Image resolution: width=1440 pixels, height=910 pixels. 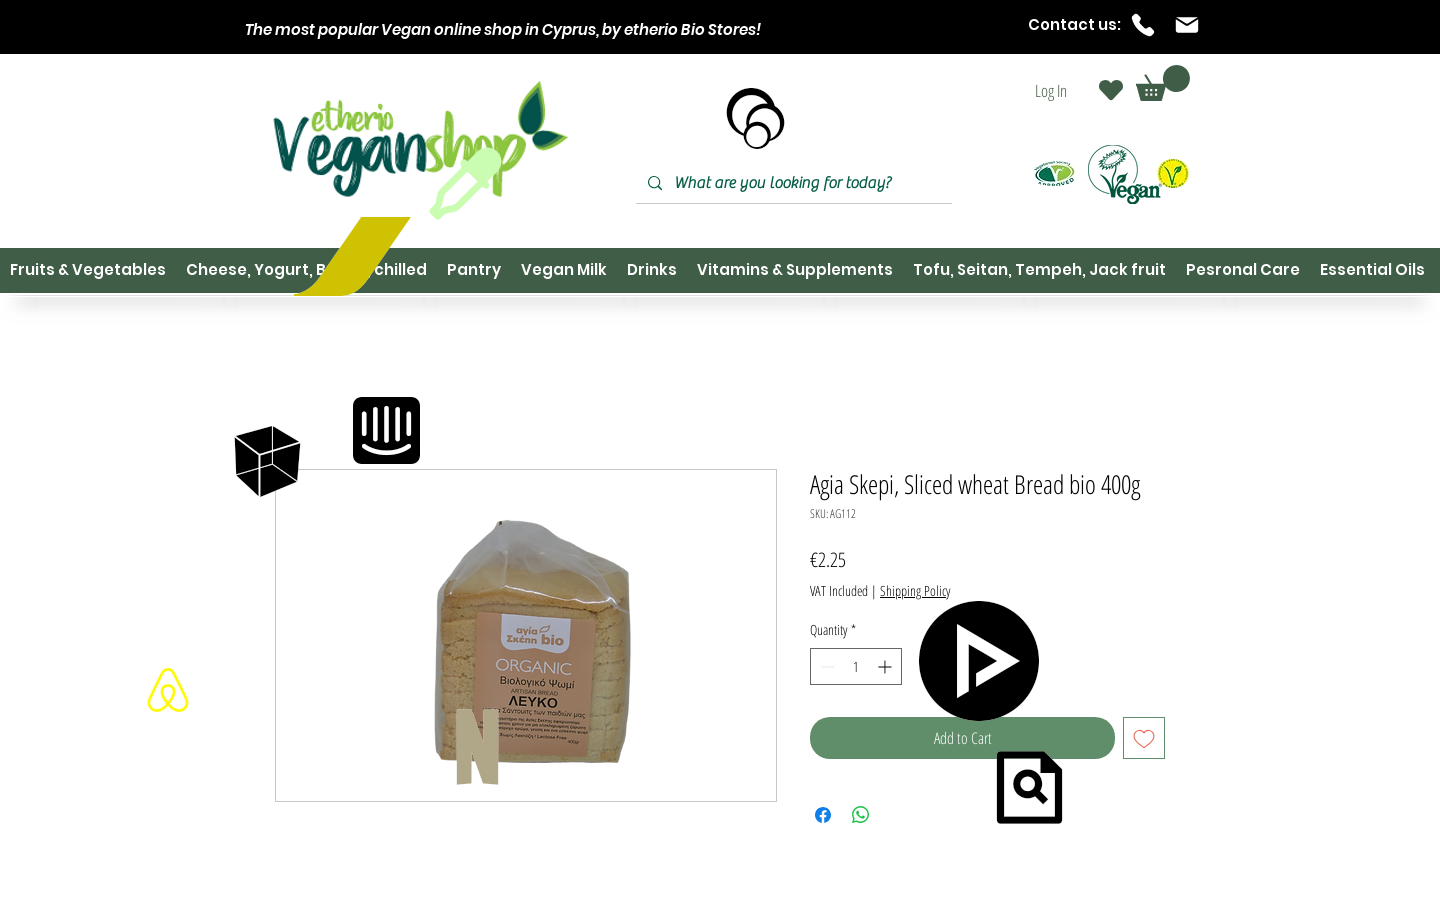 What do you see at coordinates (755, 118) in the screenshot?
I see `OCLC company logo` at bounding box center [755, 118].